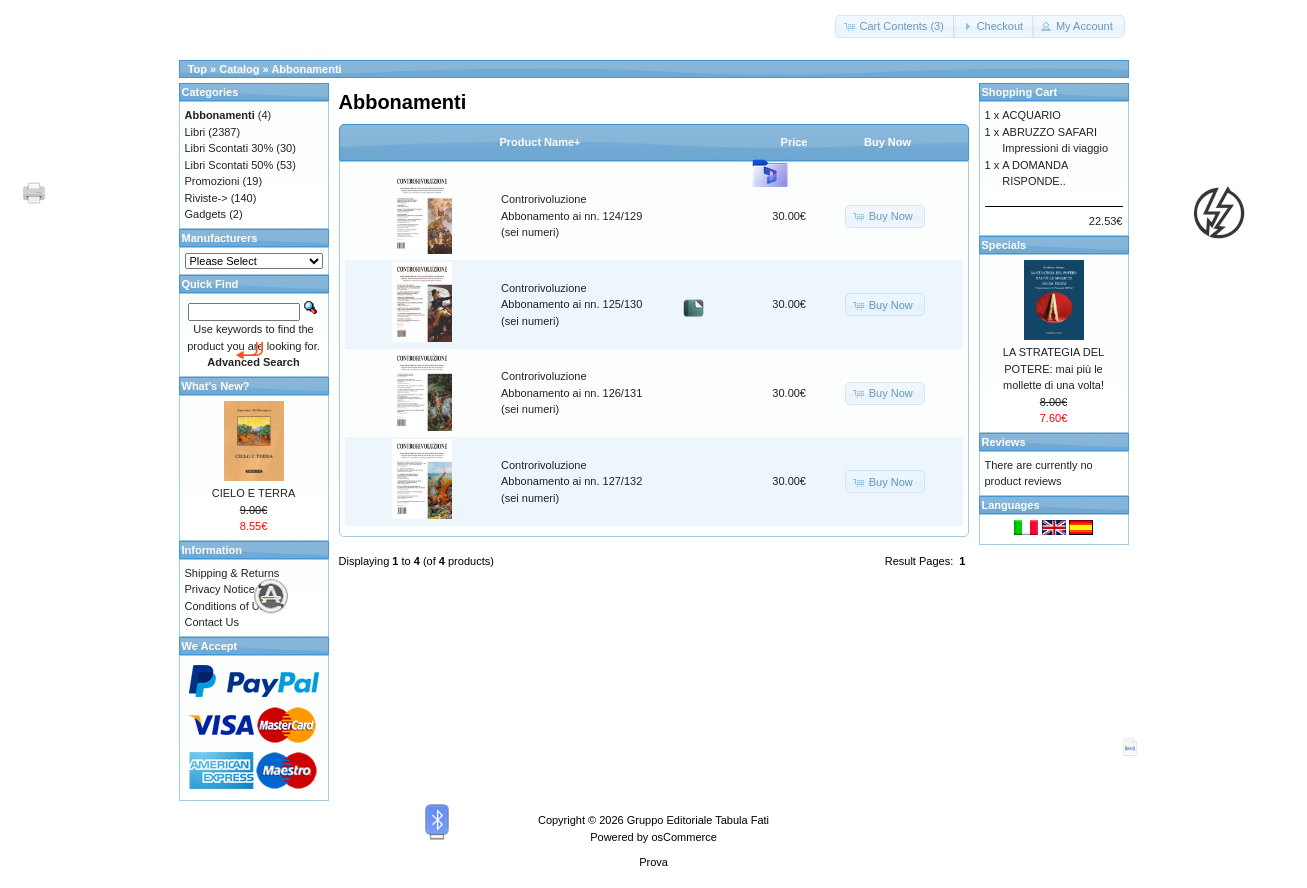 The width and height of the screenshot is (1307, 888). Describe the element at coordinates (249, 349) in the screenshot. I see `reply to all recipients in an email thread` at that location.